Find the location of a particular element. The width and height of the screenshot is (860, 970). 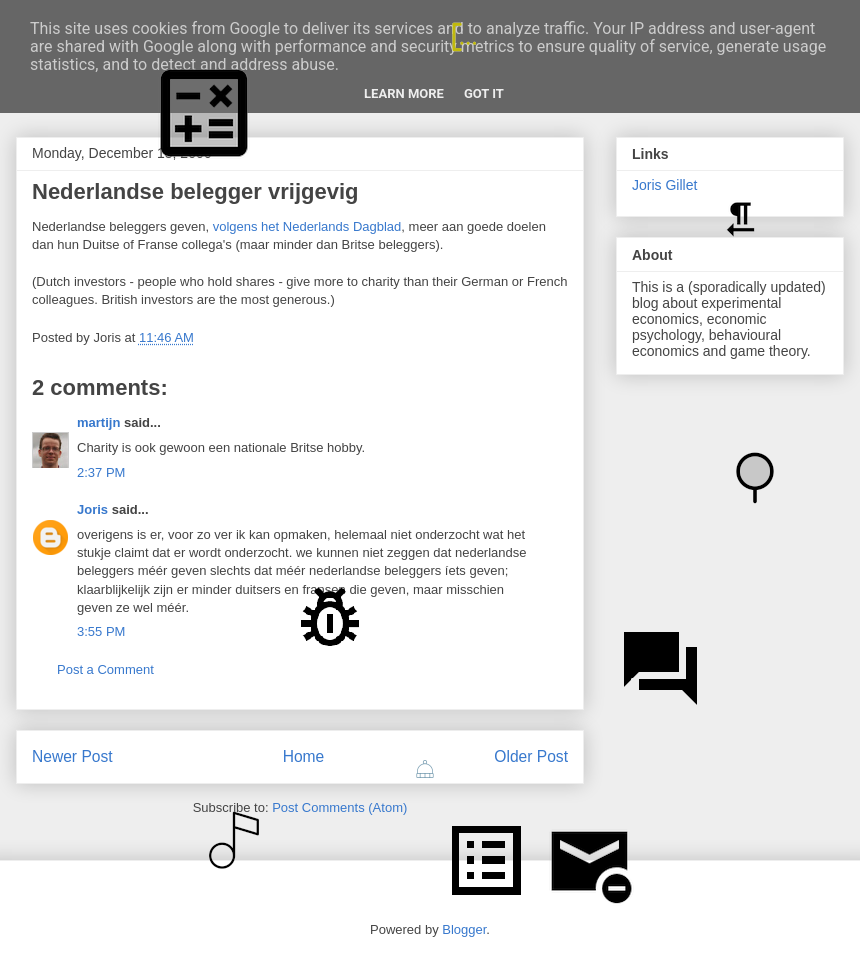

access music or audio player is located at coordinates (234, 839).